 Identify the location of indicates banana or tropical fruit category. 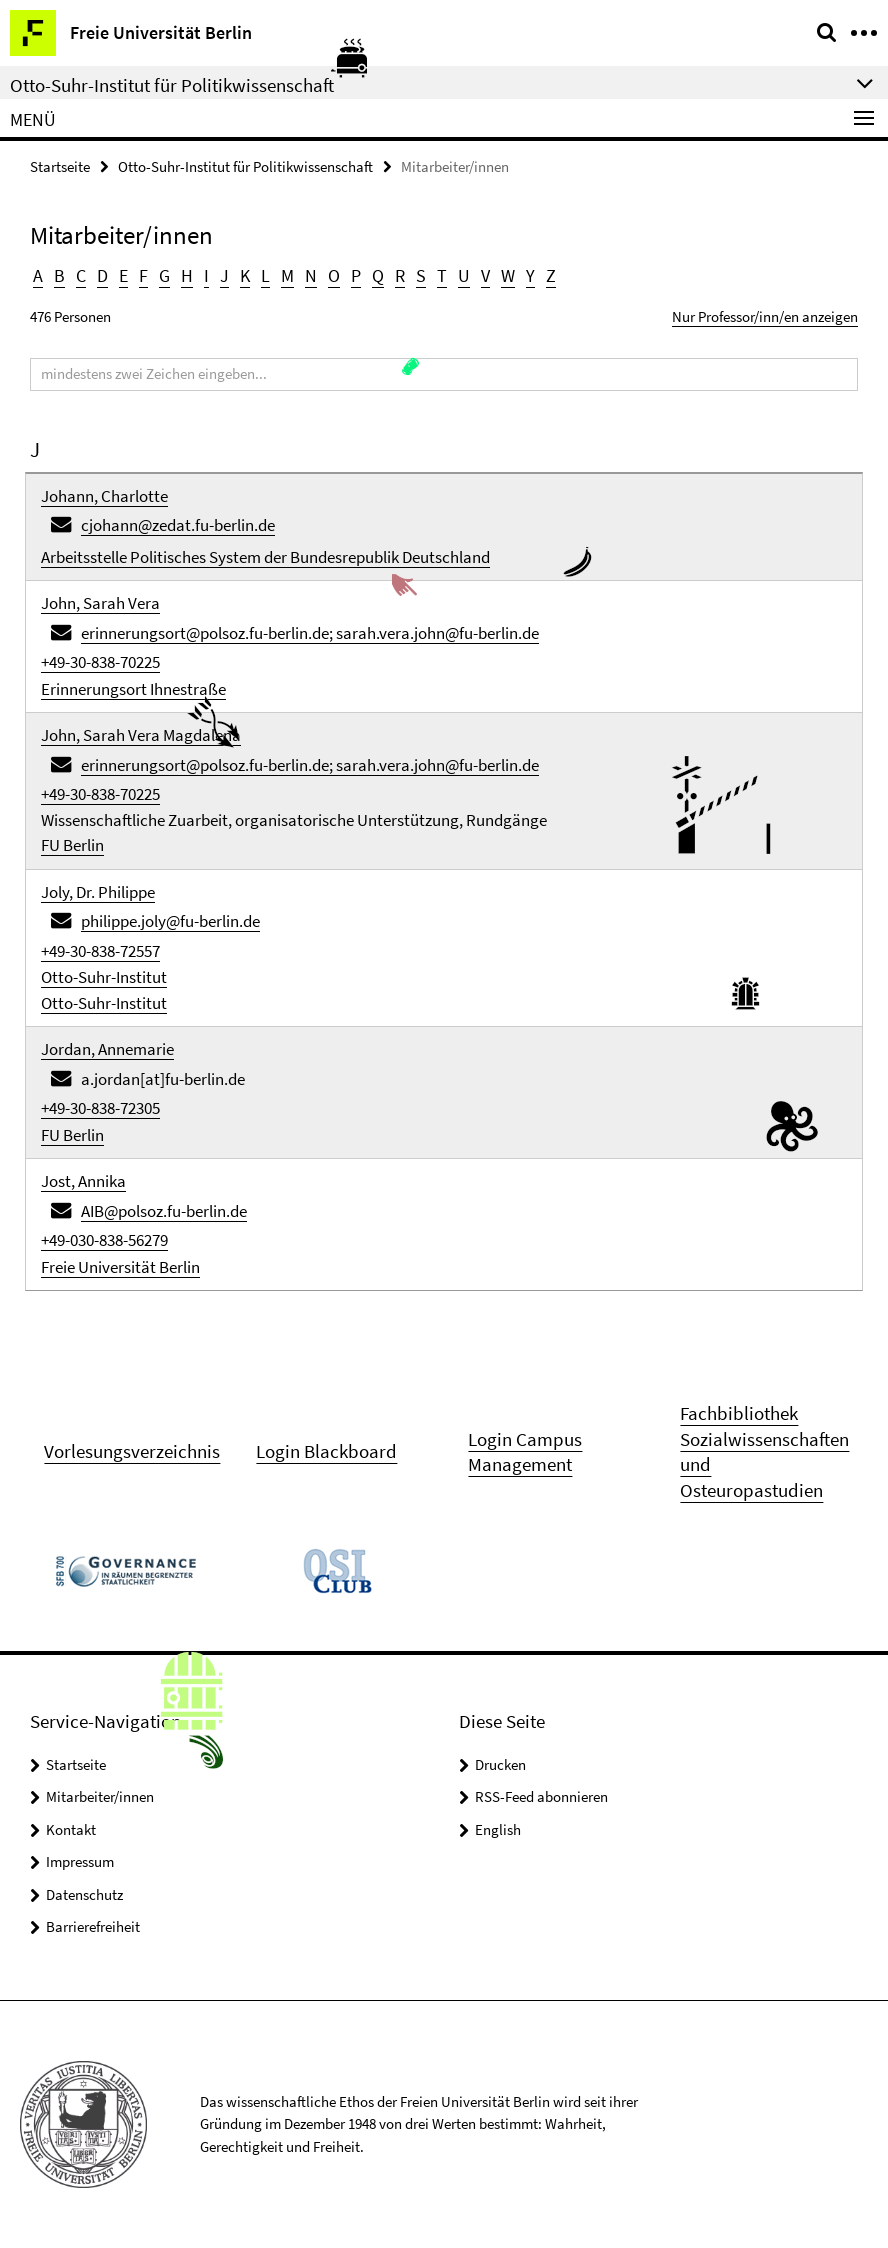
(577, 561).